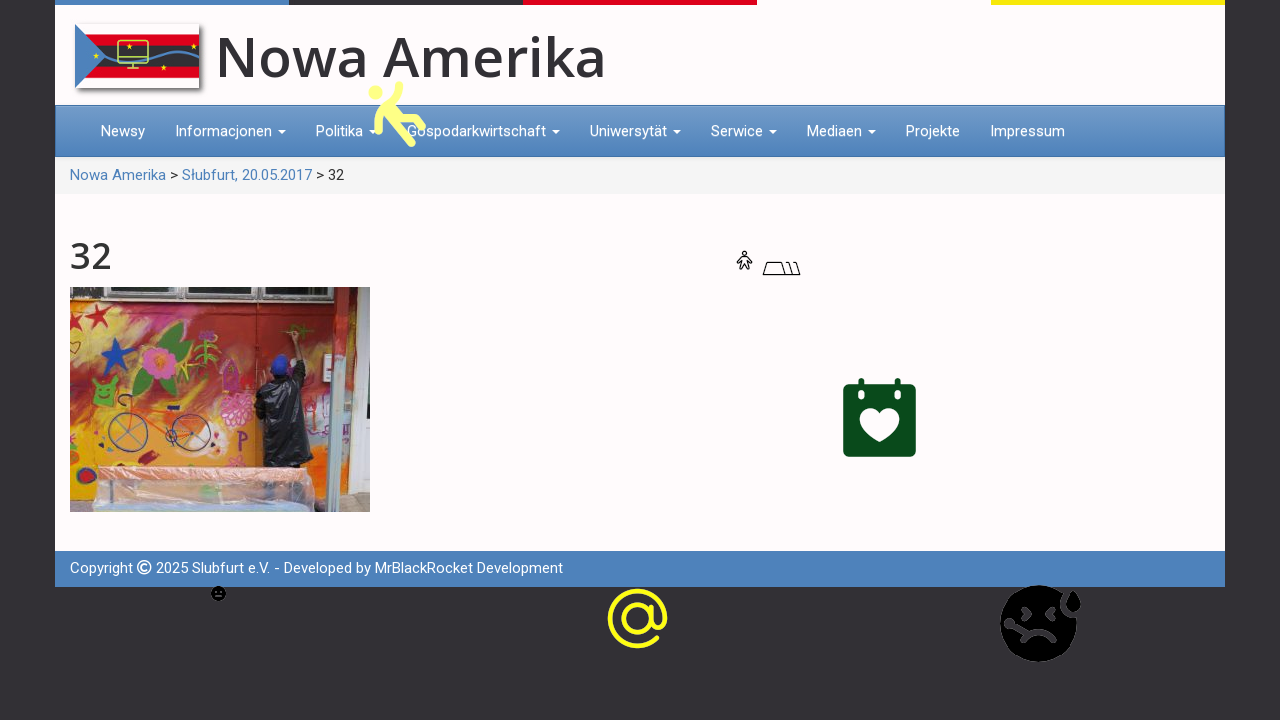  I want to click on report feeling unwell or sick, so click(1038, 623).